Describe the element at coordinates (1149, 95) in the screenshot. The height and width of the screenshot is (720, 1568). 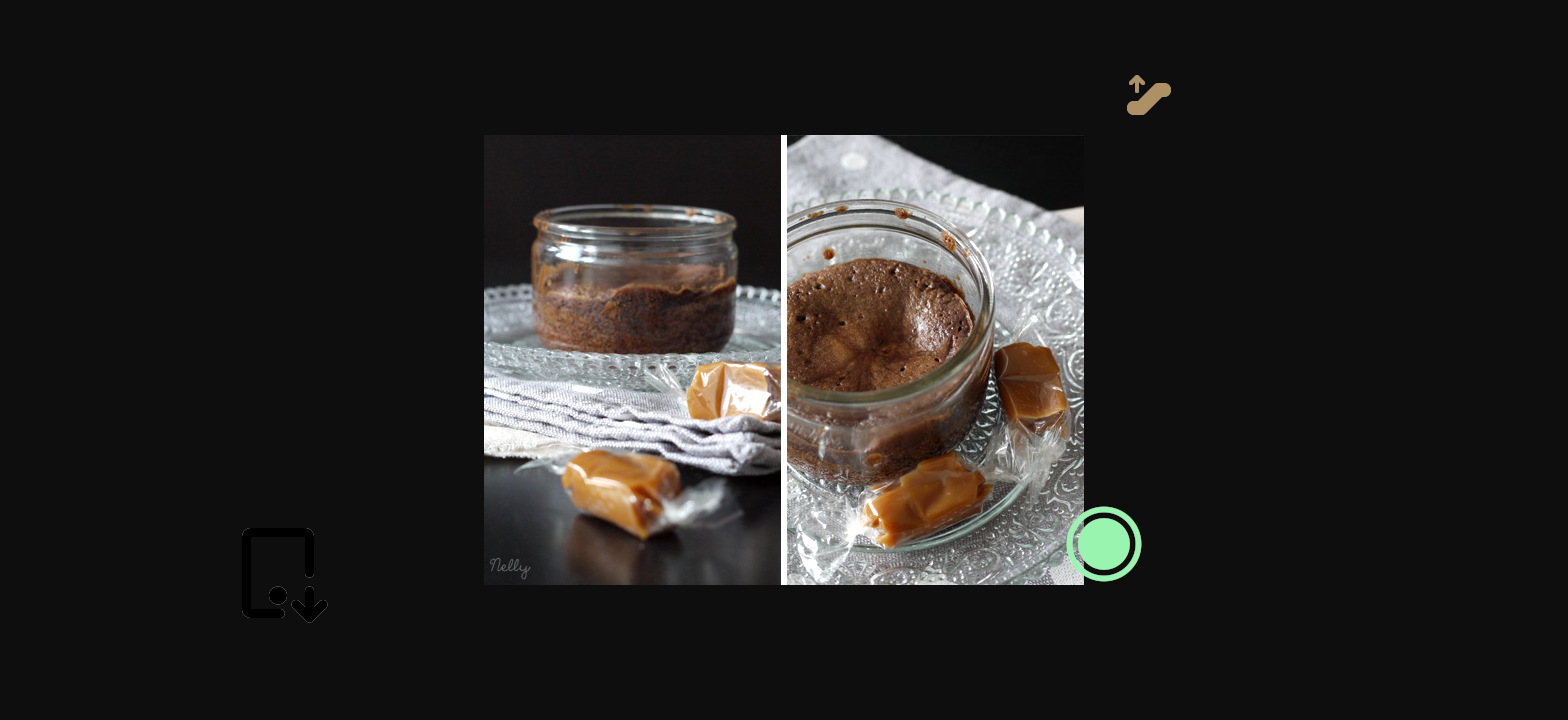
I see `escalator going up` at that location.